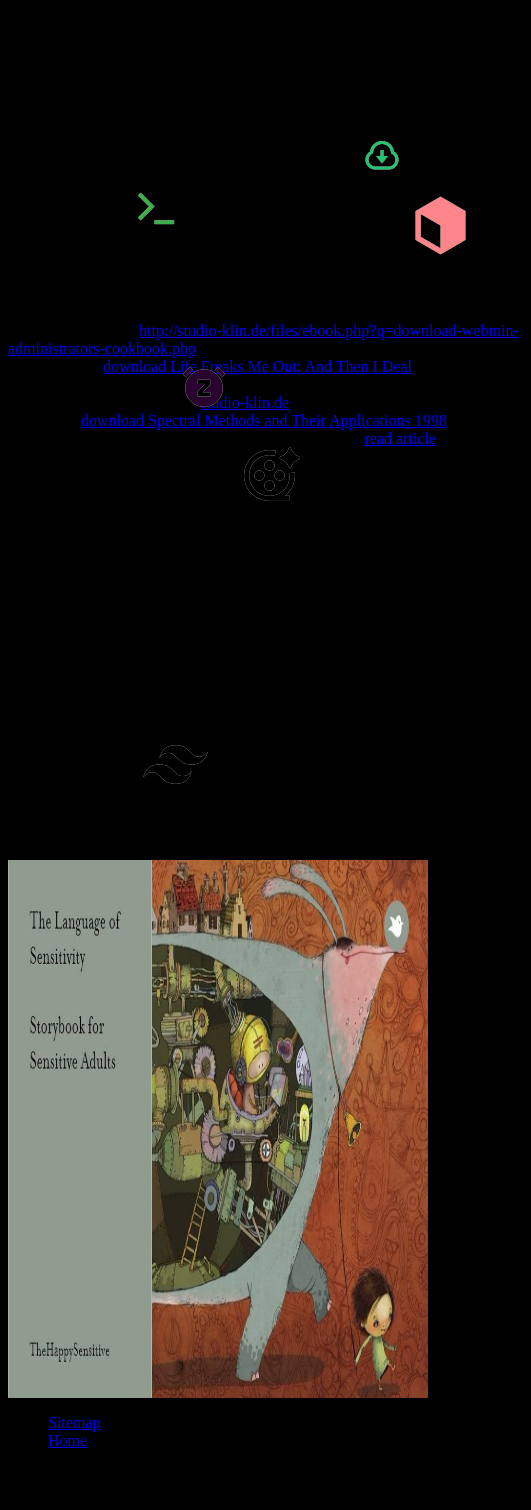  What do you see at coordinates (156, 206) in the screenshot?
I see `open command line interface` at bounding box center [156, 206].